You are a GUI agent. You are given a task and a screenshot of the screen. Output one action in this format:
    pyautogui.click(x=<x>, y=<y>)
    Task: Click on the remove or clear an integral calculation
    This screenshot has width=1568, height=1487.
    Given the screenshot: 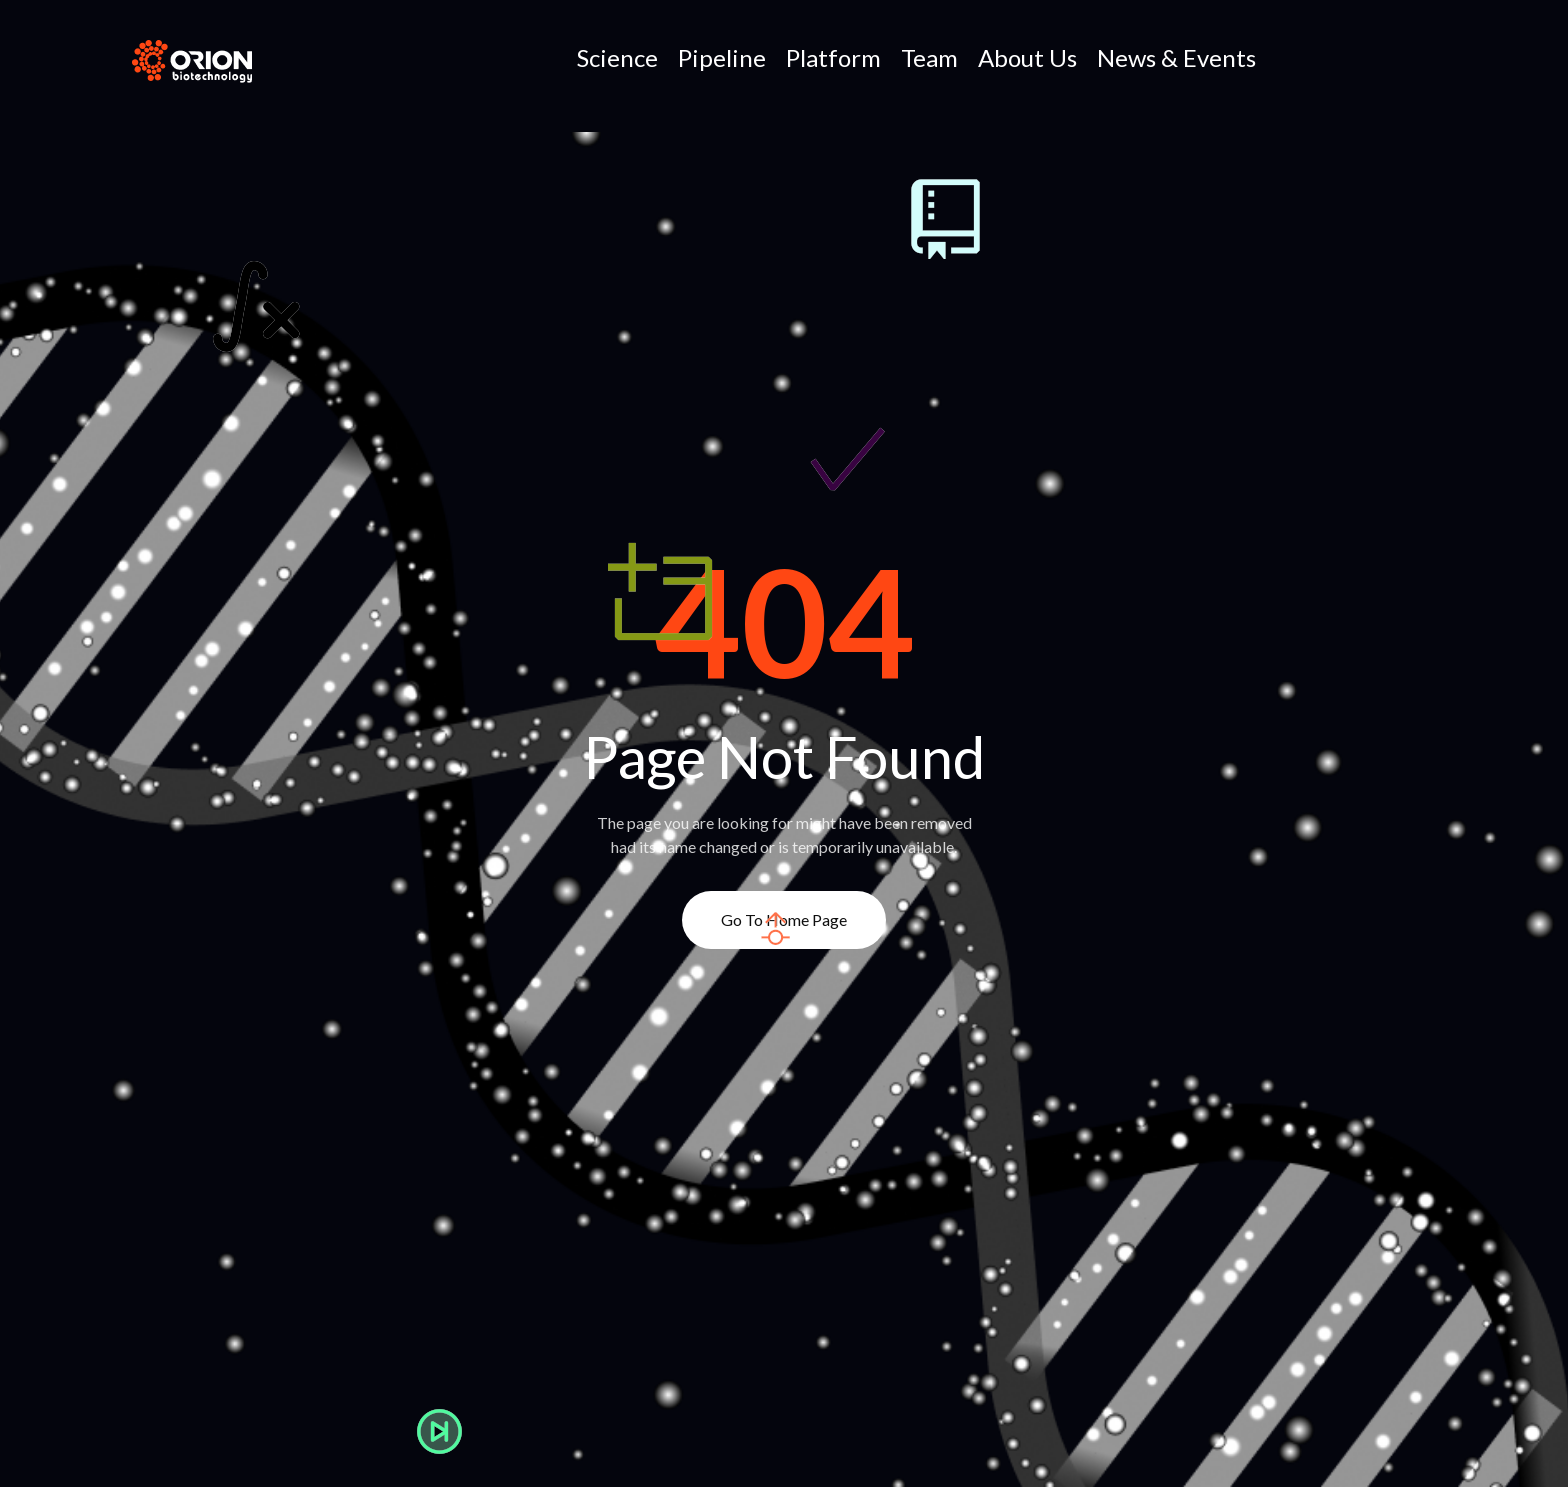 What is the action you would take?
    pyautogui.click(x=258, y=306)
    